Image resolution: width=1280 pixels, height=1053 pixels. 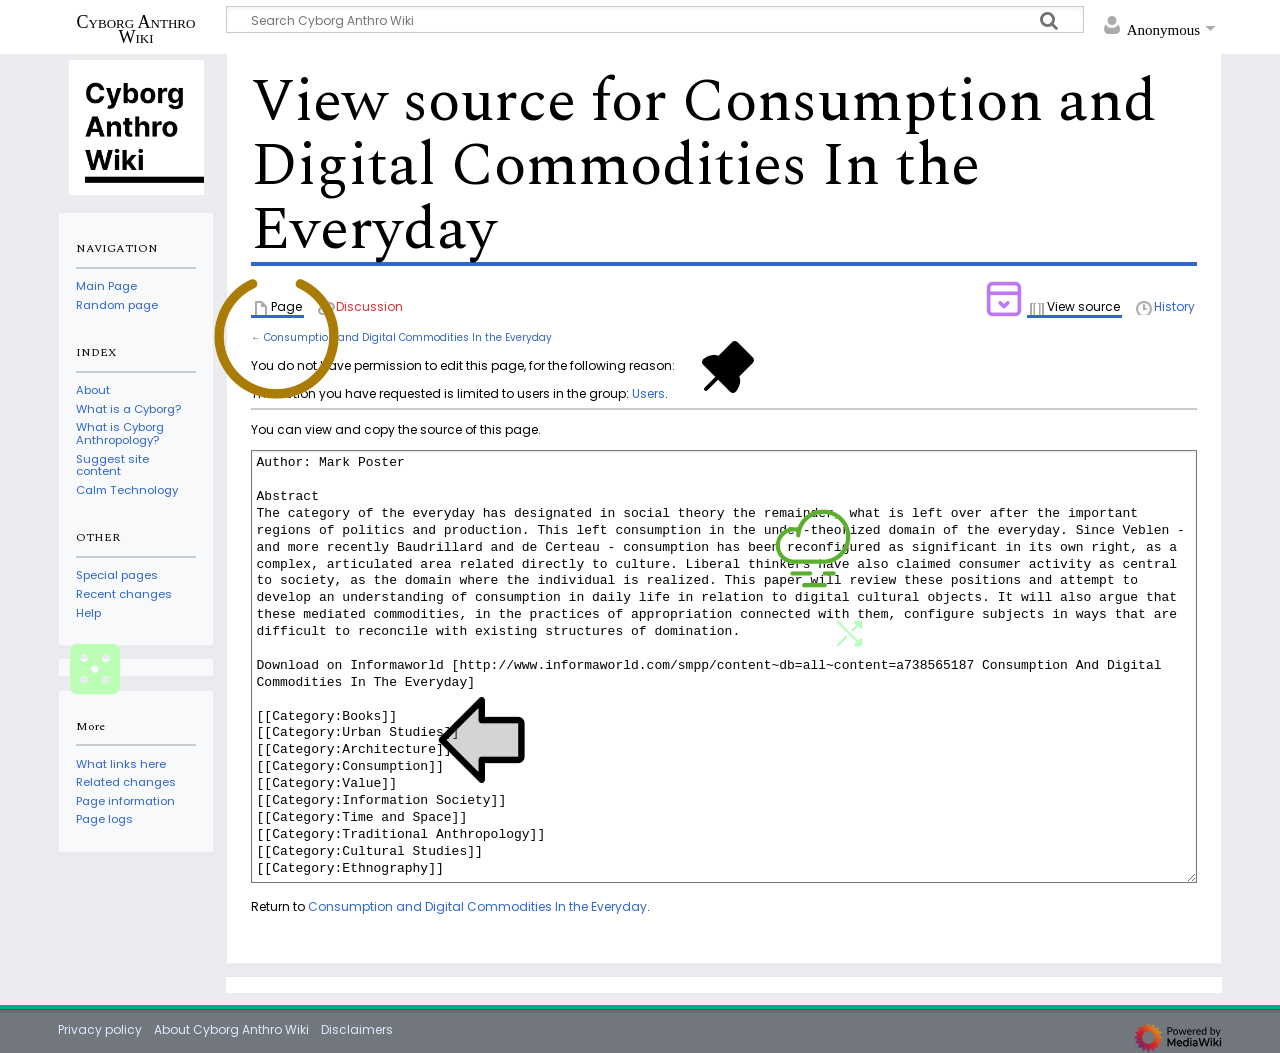 I want to click on indicates foggy weather conditions, so click(x=813, y=547).